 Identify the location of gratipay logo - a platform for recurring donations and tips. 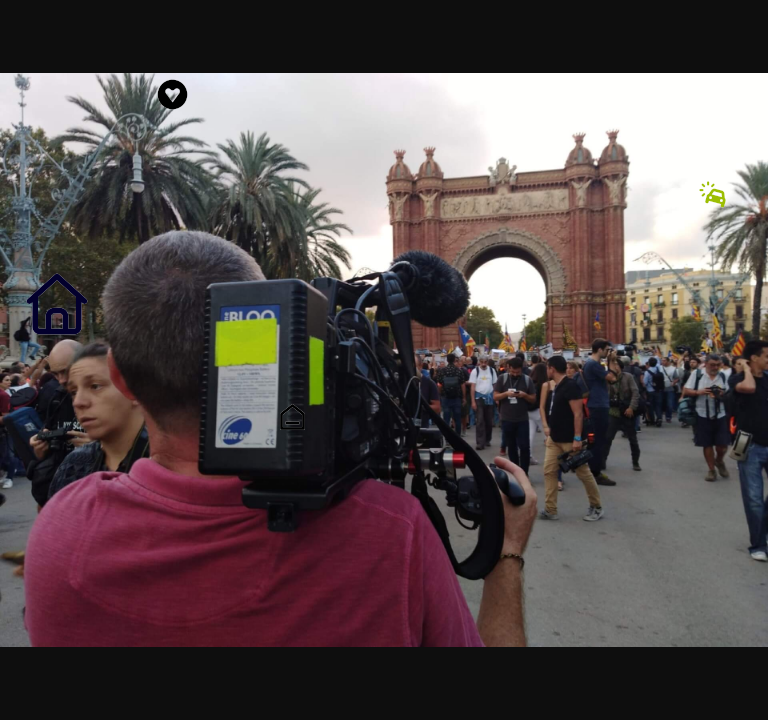
(172, 94).